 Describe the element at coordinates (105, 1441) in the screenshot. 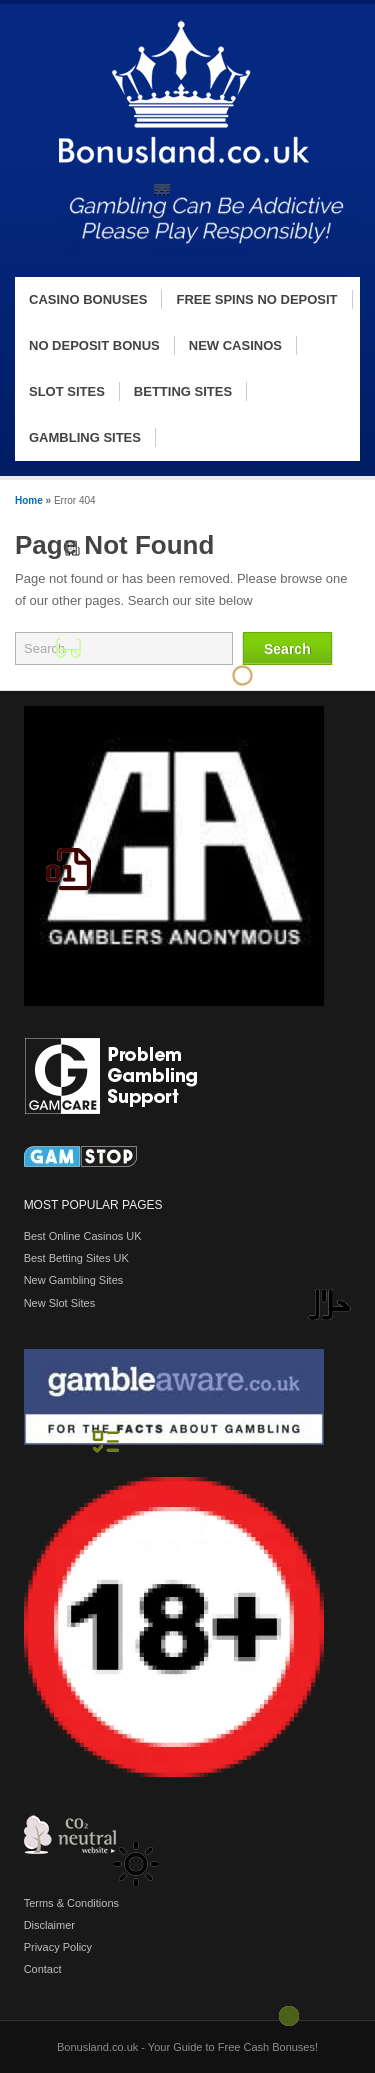

I see `view task list or checklist` at that location.